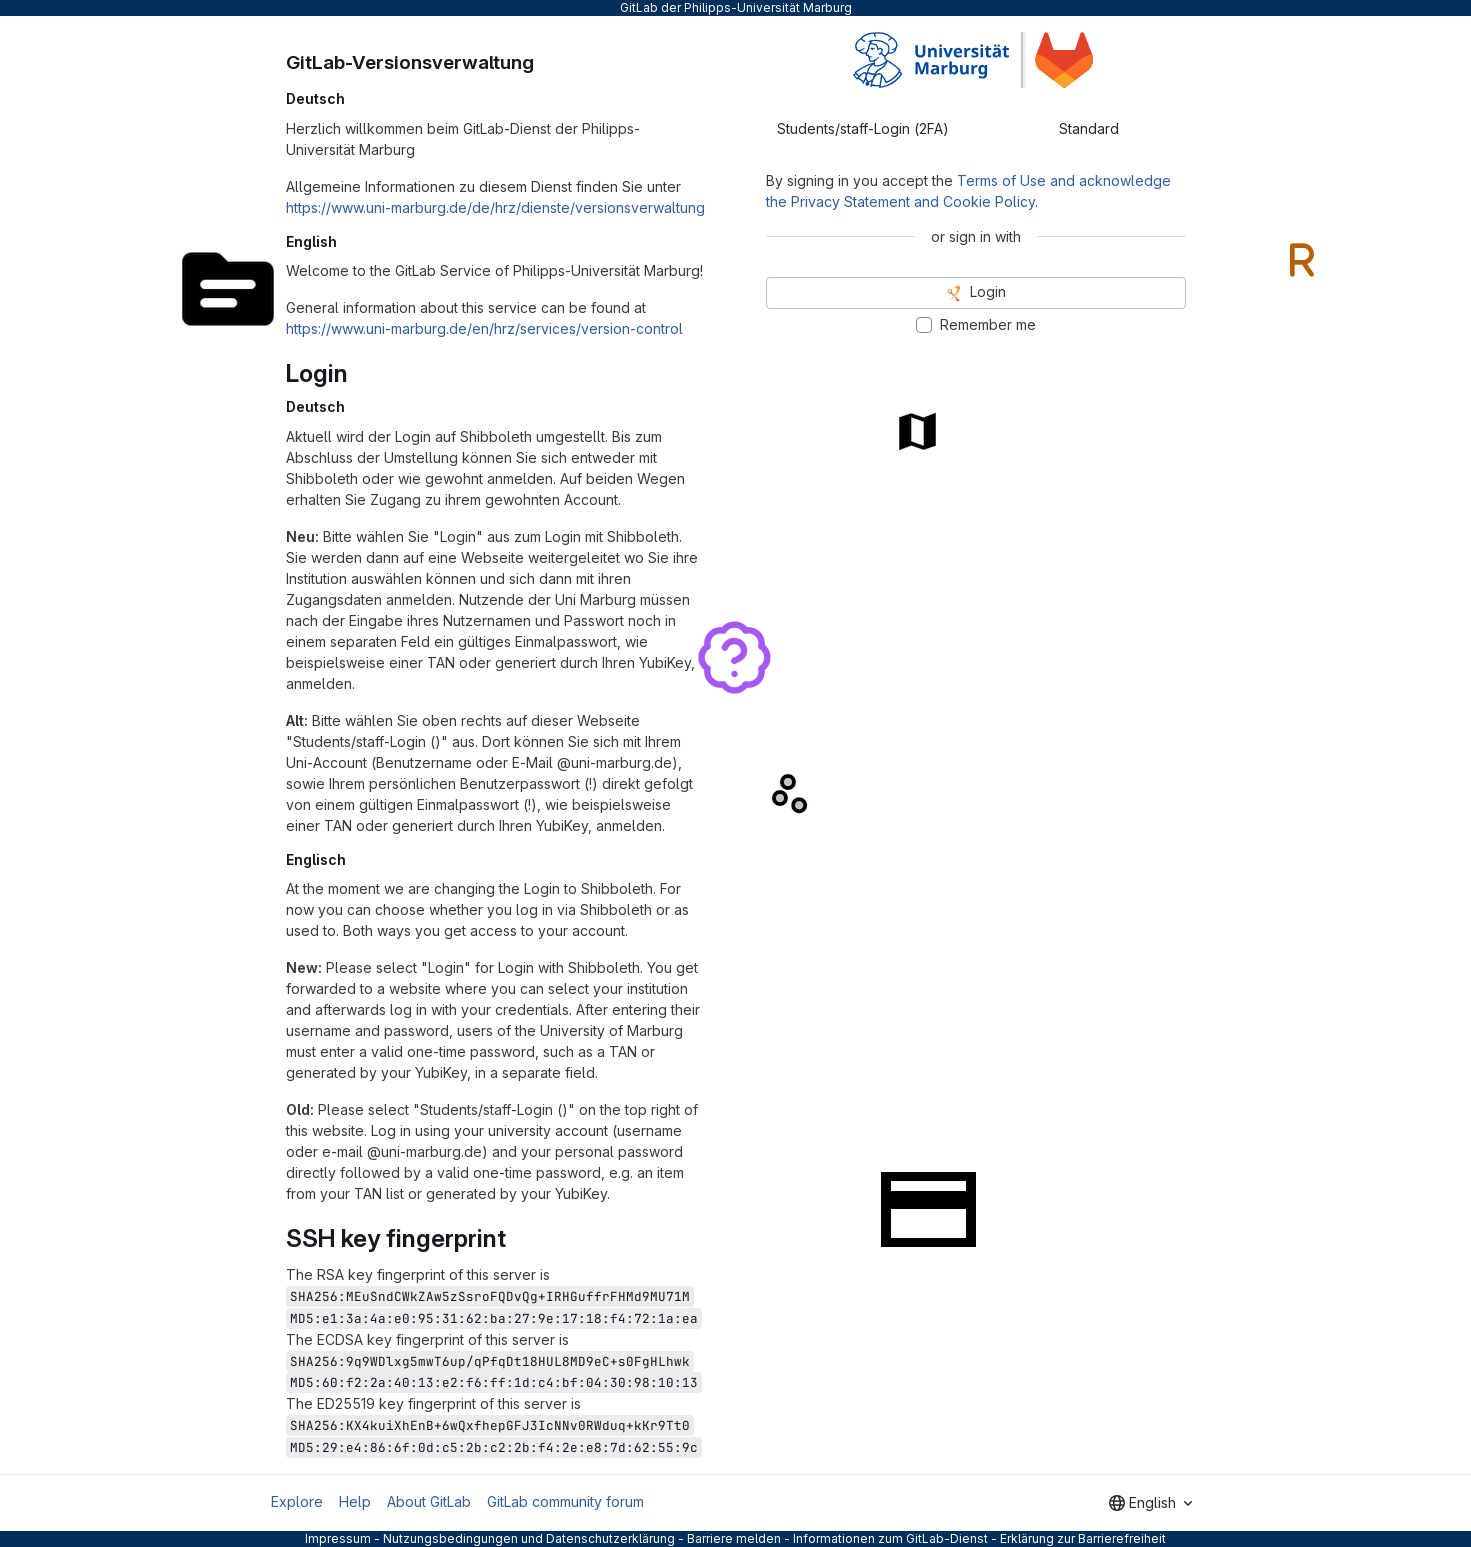  What do you see at coordinates (917, 431) in the screenshot?
I see `view map` at bounding box center [917, 431].